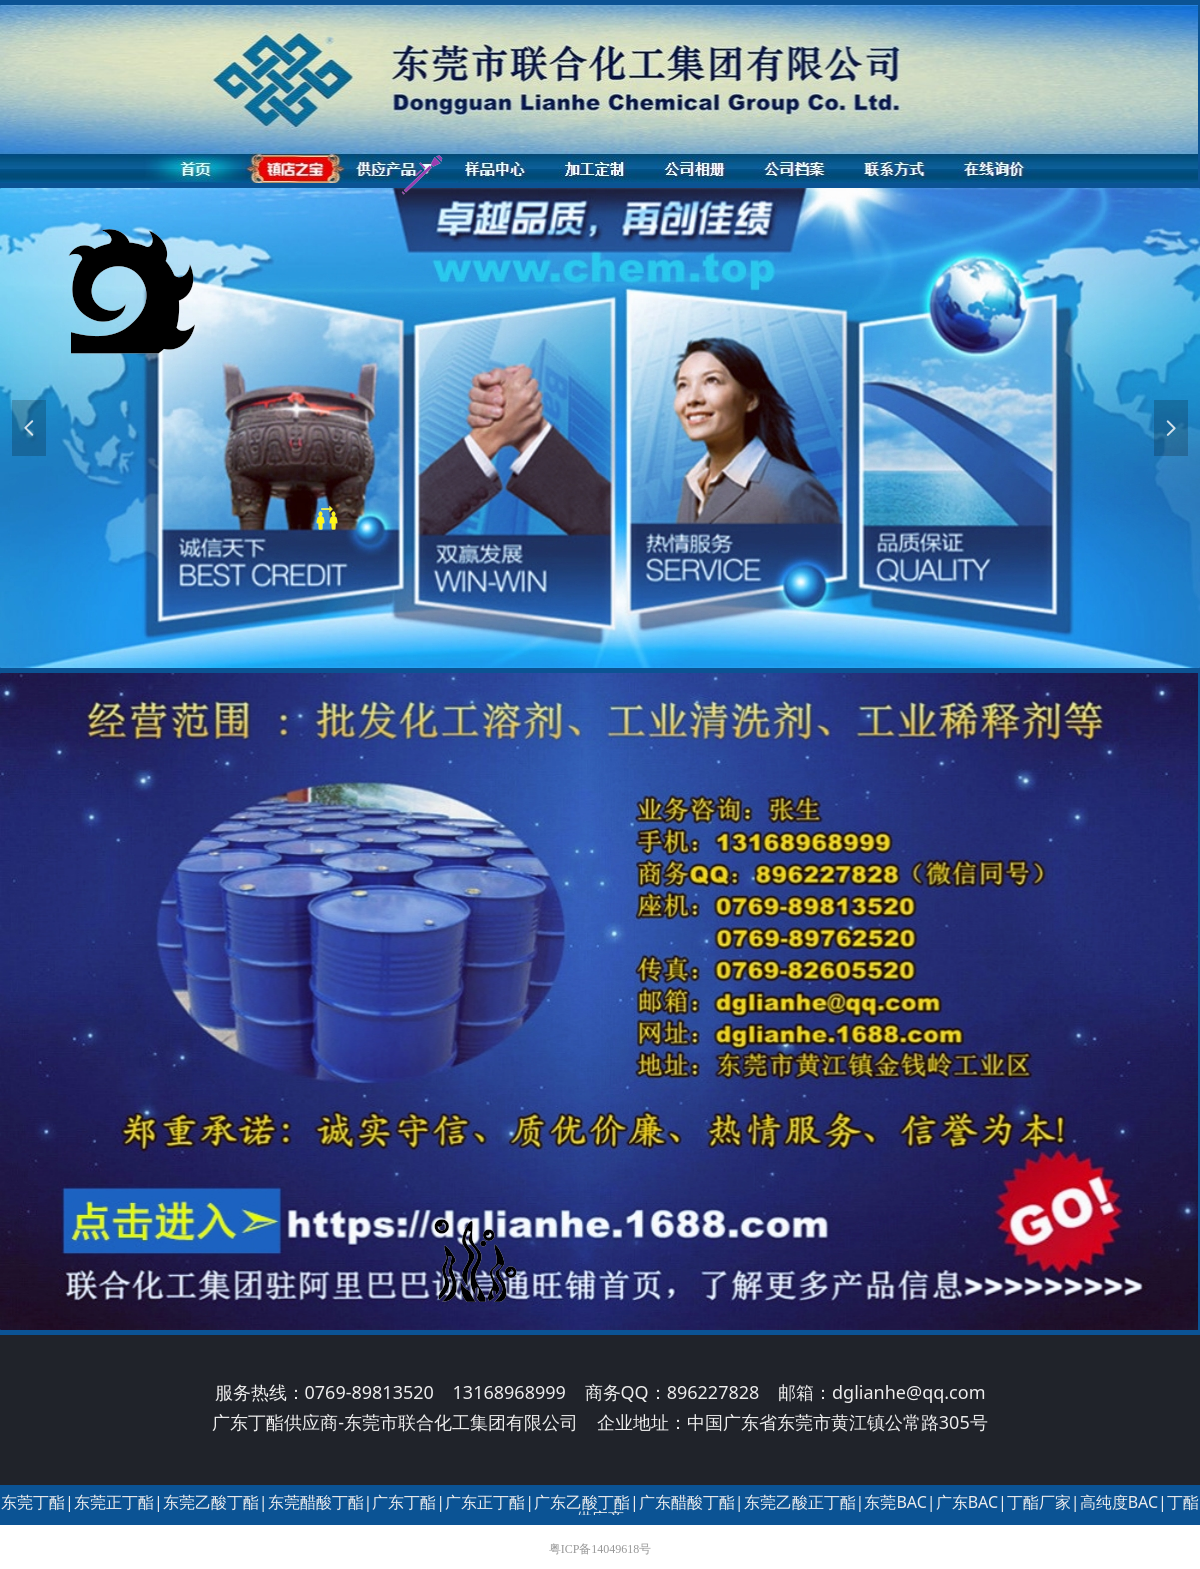 The width and height of the screenshot is (1200, 1569). I want to click on skip to the next player's turn, so click(327, 518).